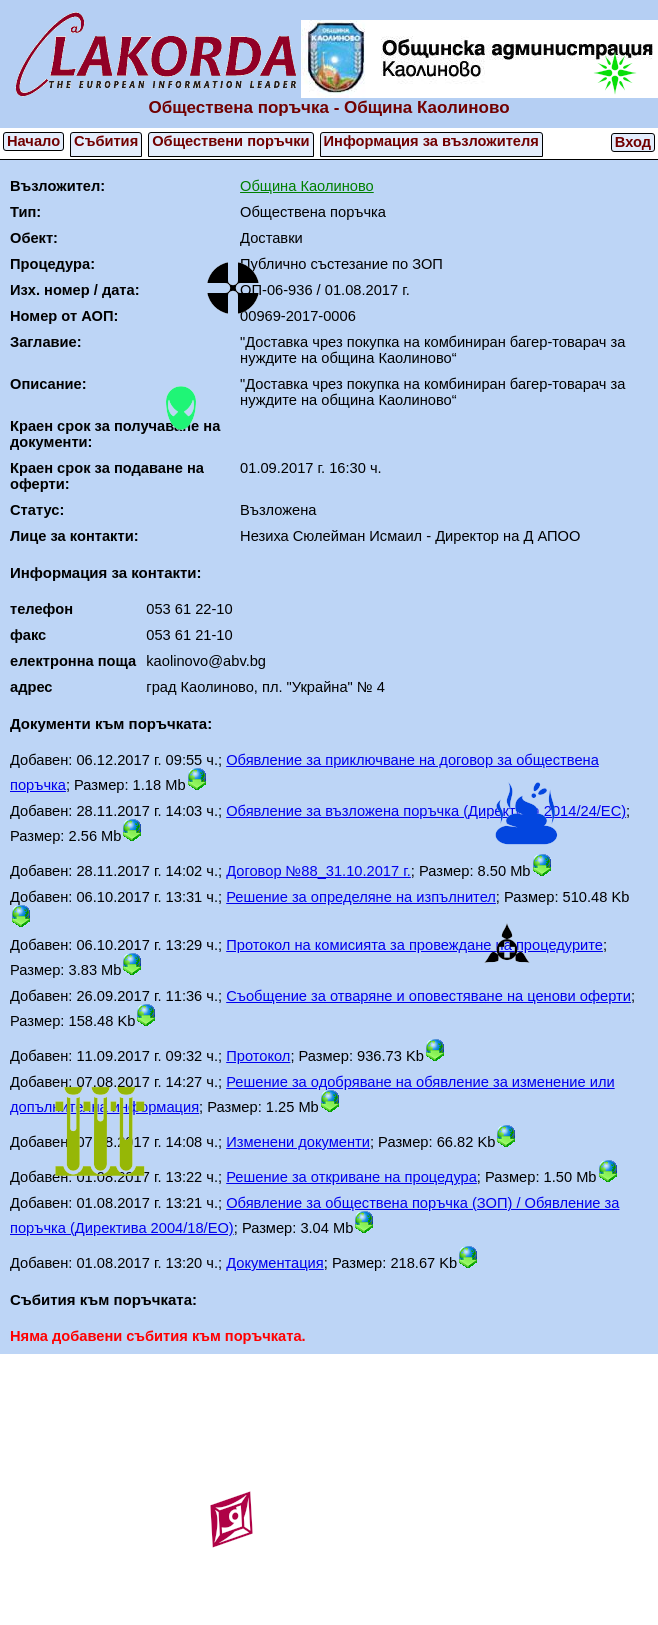 The height and width of the screenshot is (1625, 658). I want to click on select spider mask avatar or character, so click(181, 408).